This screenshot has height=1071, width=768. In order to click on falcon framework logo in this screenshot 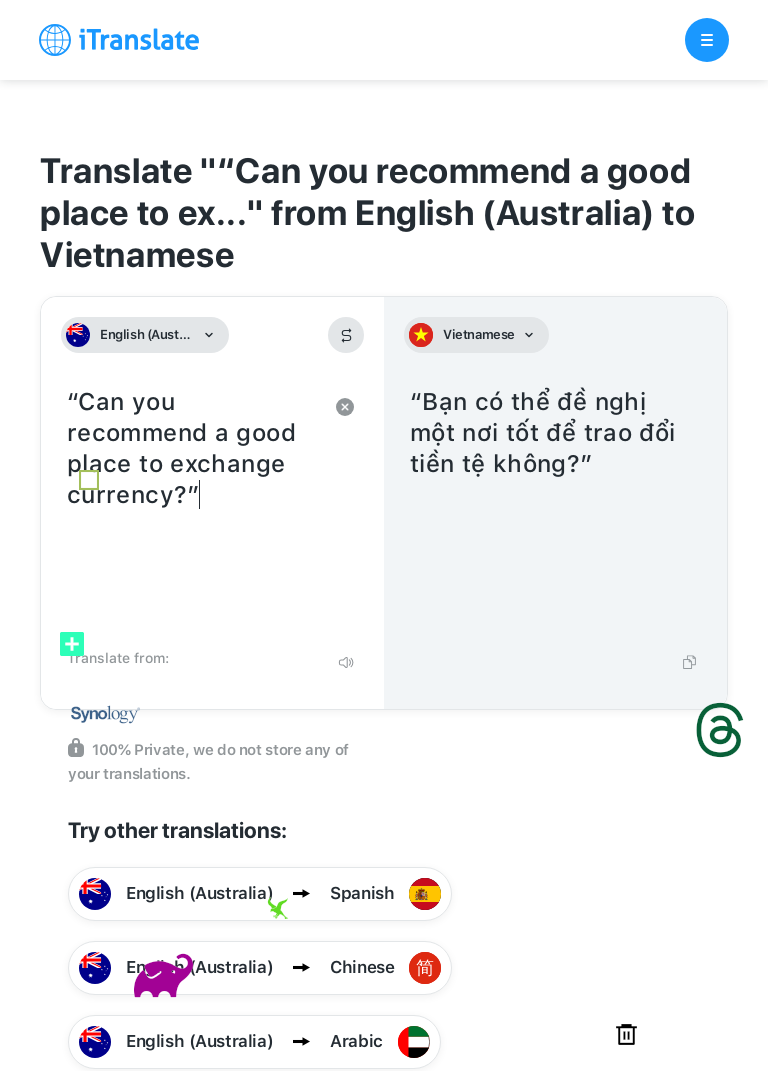, I will do `click(278, 908)`.